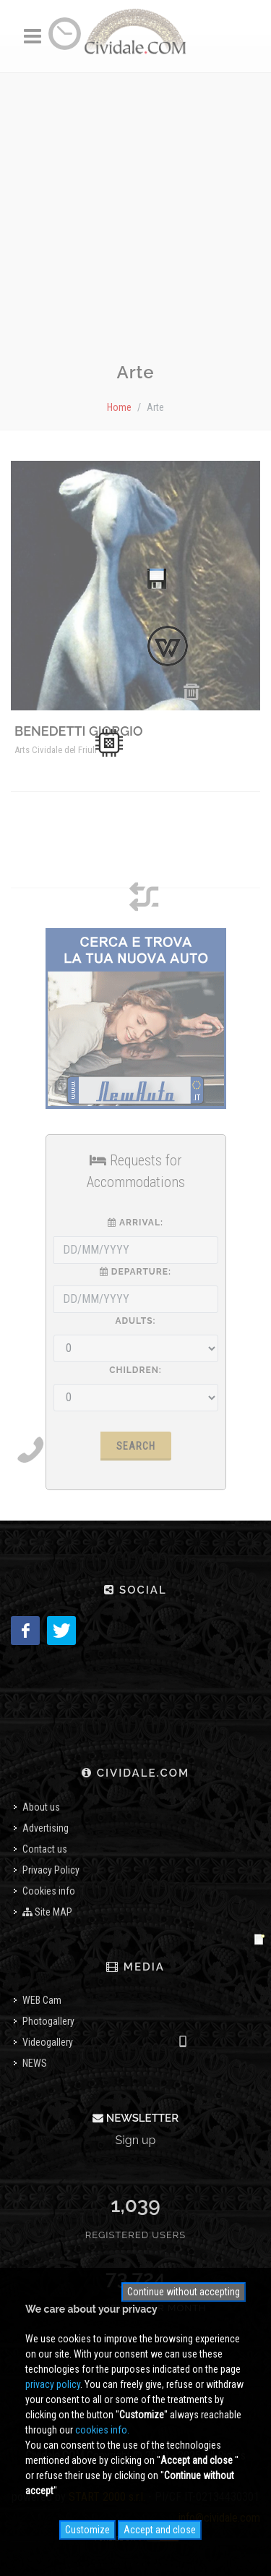 The image size is (271, 2576). I want to click on indicates a connected iPod touch device, so click(183, 2041).